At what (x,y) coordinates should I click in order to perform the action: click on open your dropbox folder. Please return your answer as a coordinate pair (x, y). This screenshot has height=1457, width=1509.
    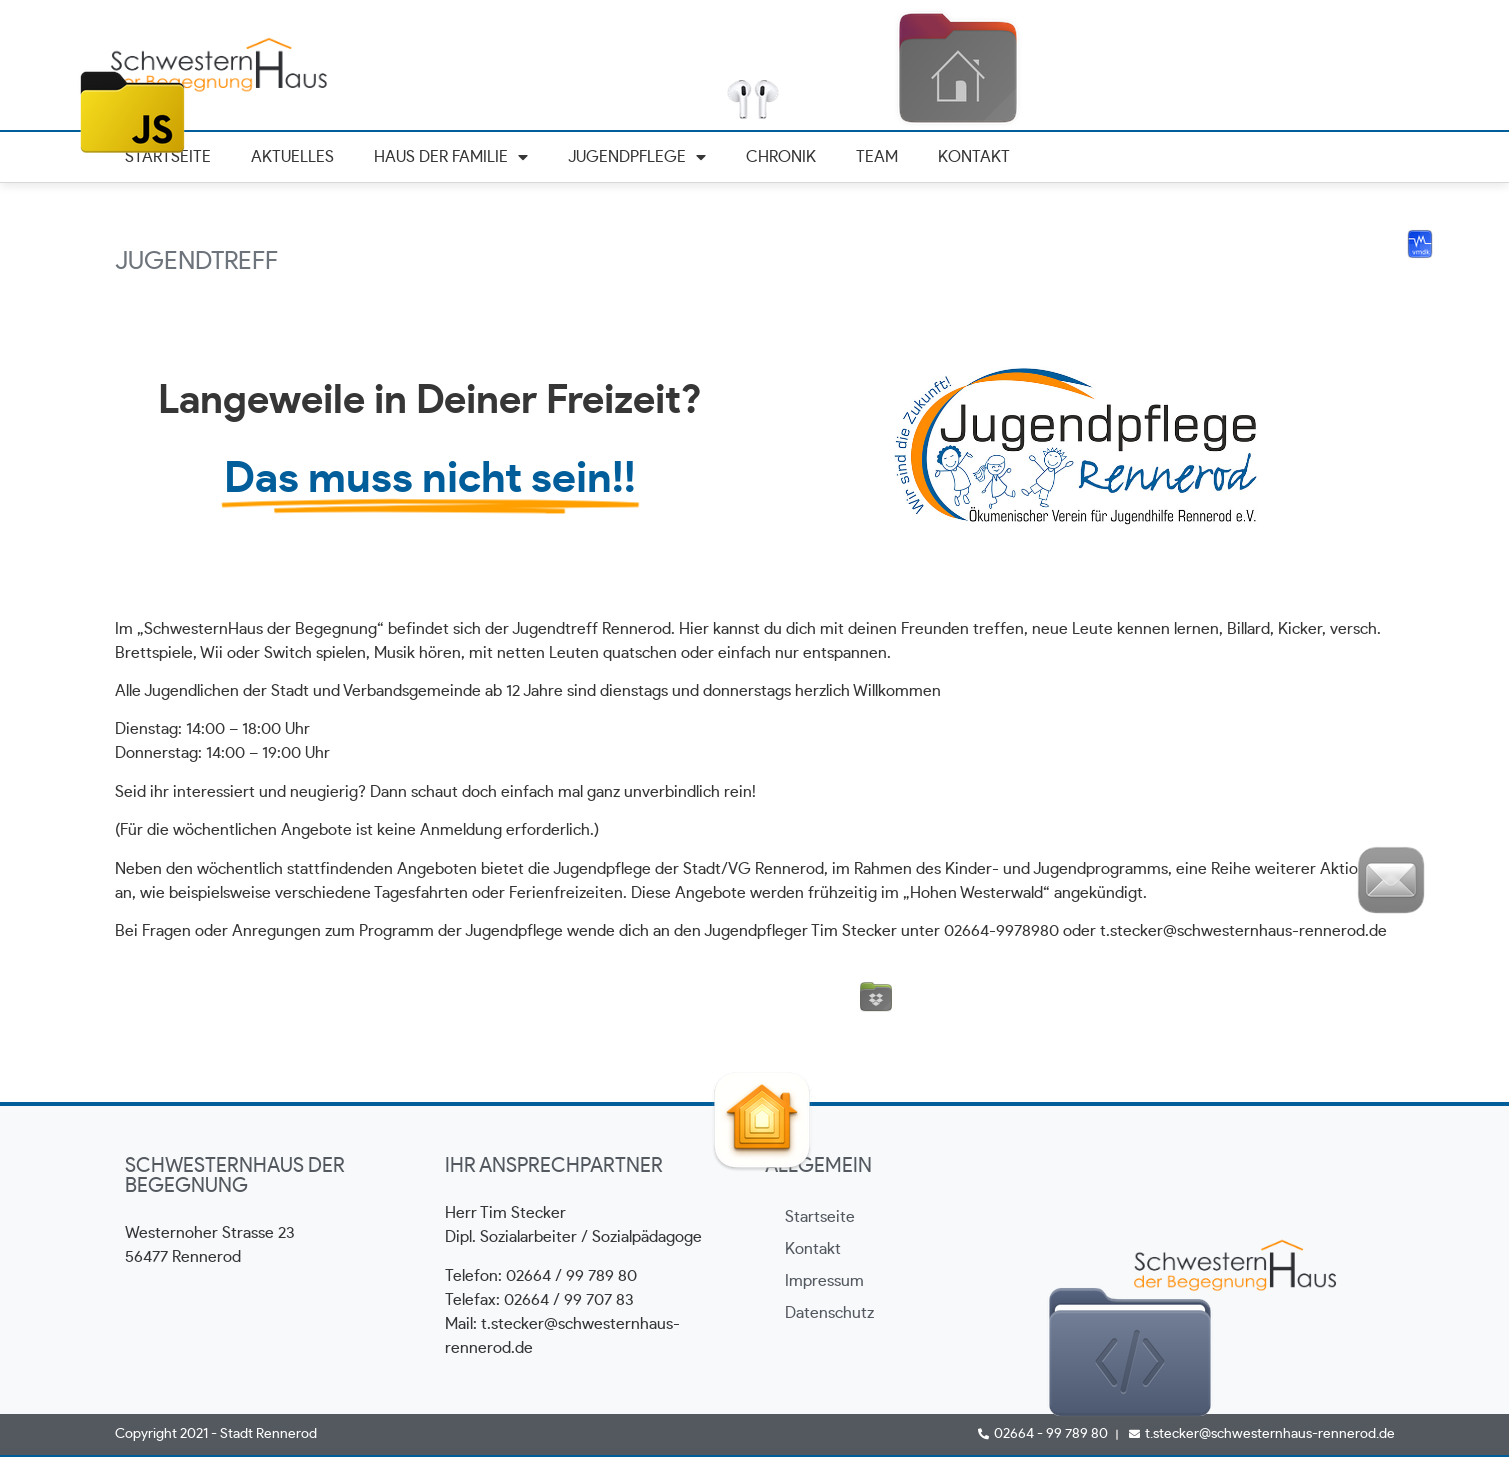
    Looking at the image, I should click on (876, 996).